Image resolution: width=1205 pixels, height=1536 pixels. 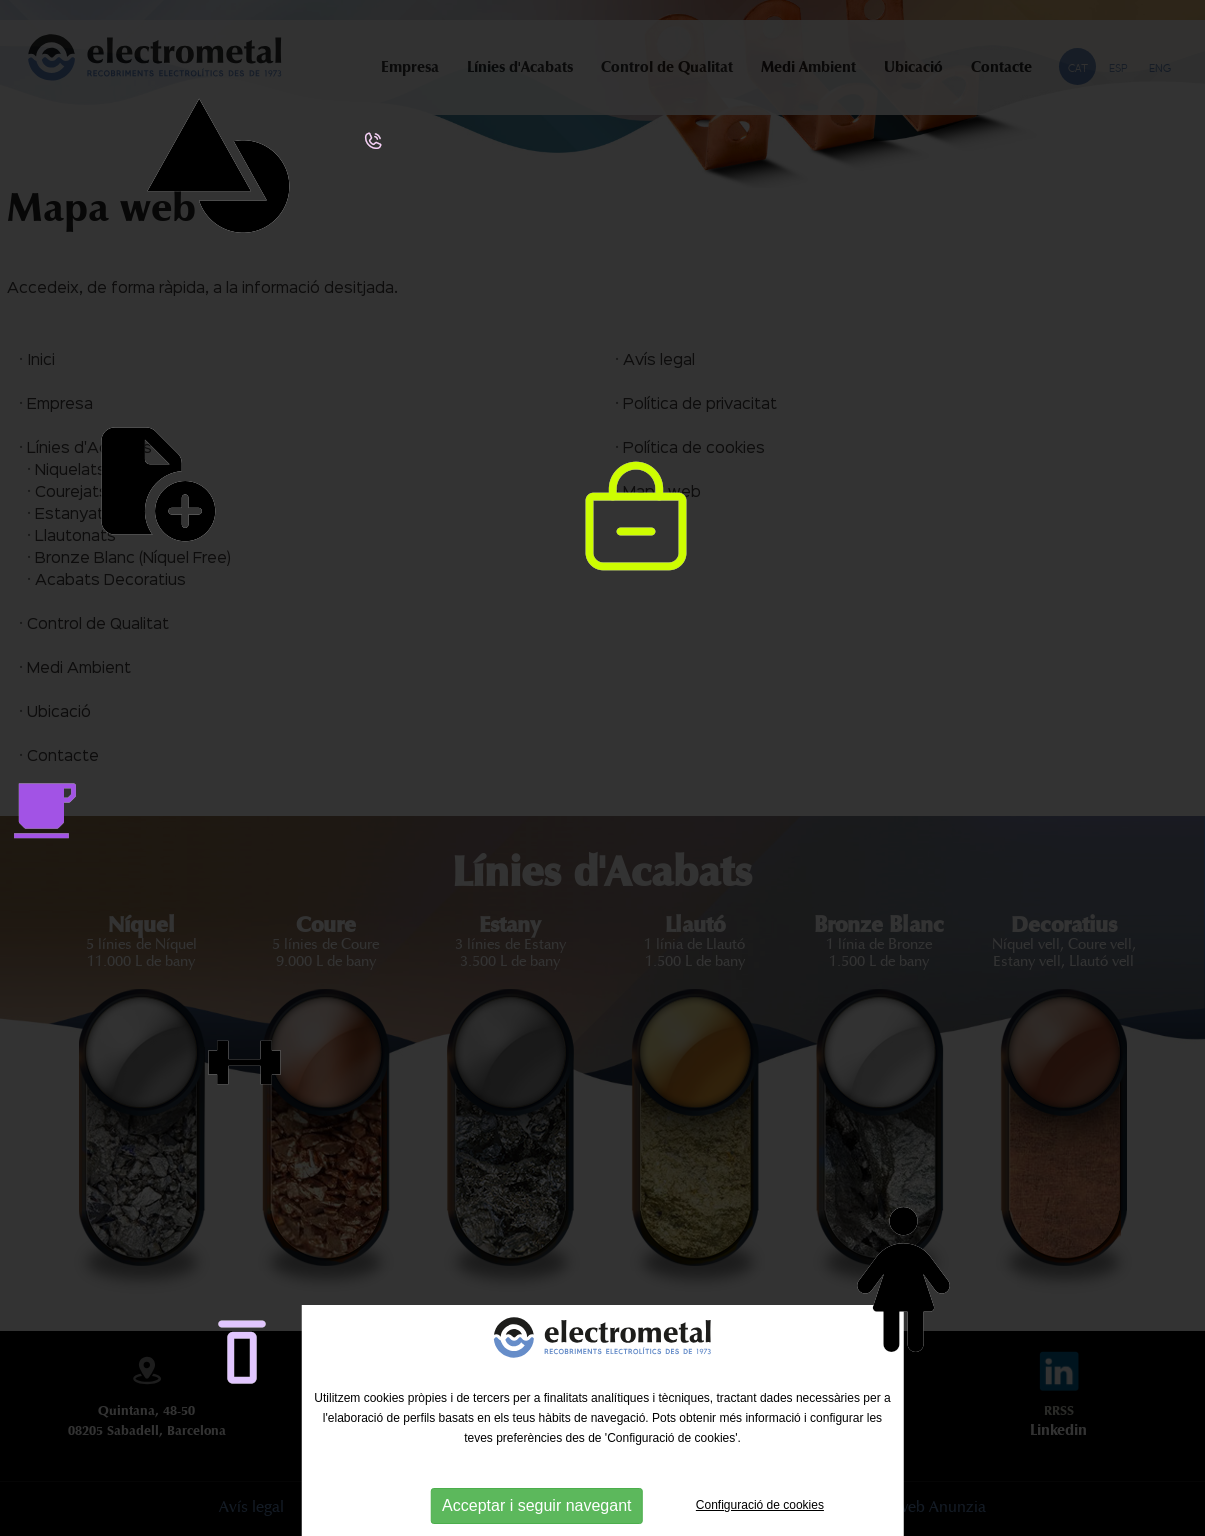 What do you see at coordinates (244, 1062) in the screenshot?
I see `access workout or fitness features` at bounding box center [244, 1062].